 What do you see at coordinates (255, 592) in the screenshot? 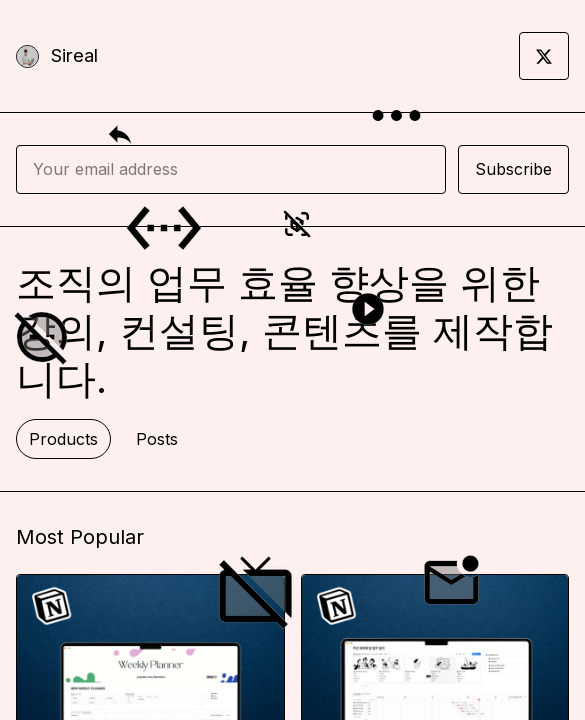
I see `tv is currently off or unavailable` at bounding box center [255, 592].